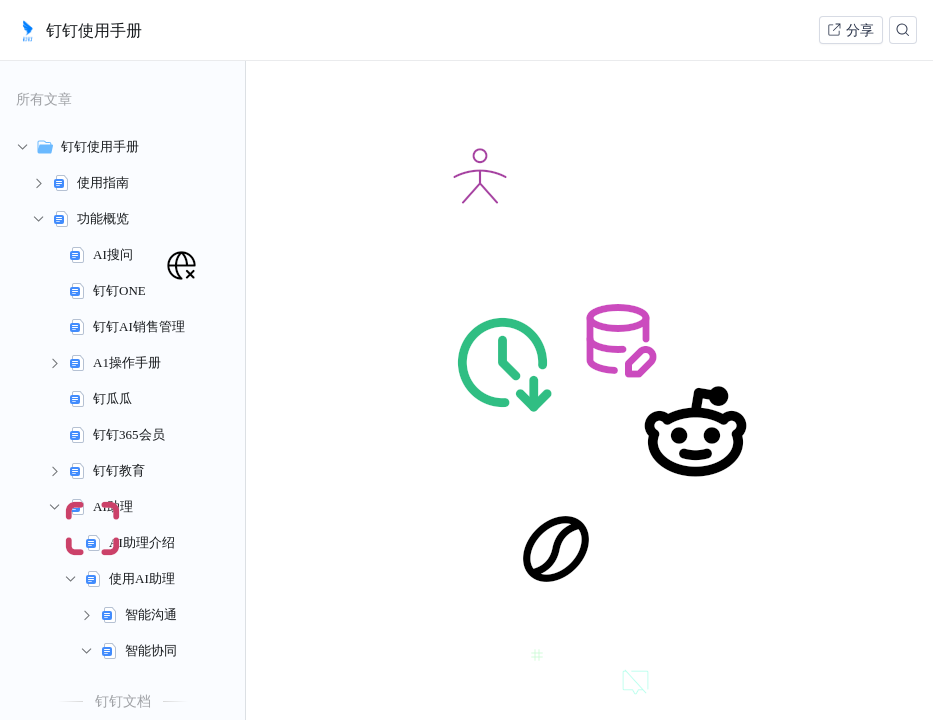  Describe the element at coordinates (618, 339) in the screenshot. I see `edit database settings or content` at that location.